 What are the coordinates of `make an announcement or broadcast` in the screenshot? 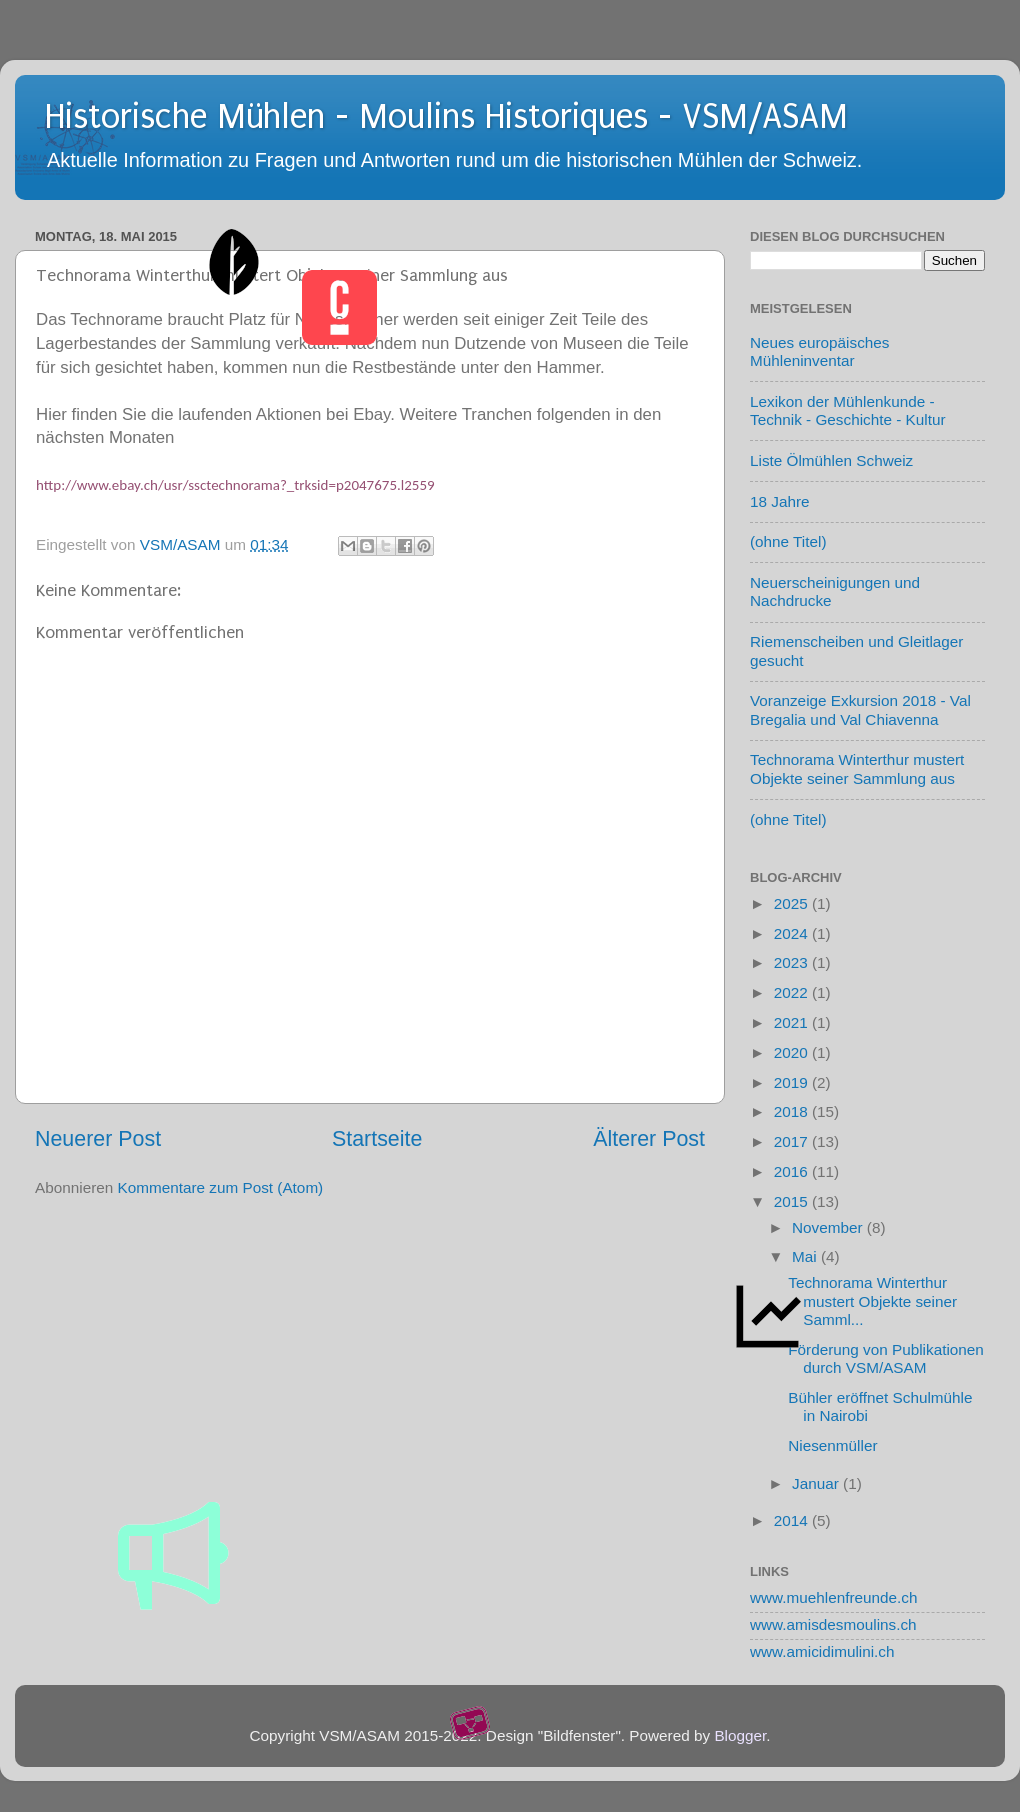 It's located at (169, 1553).